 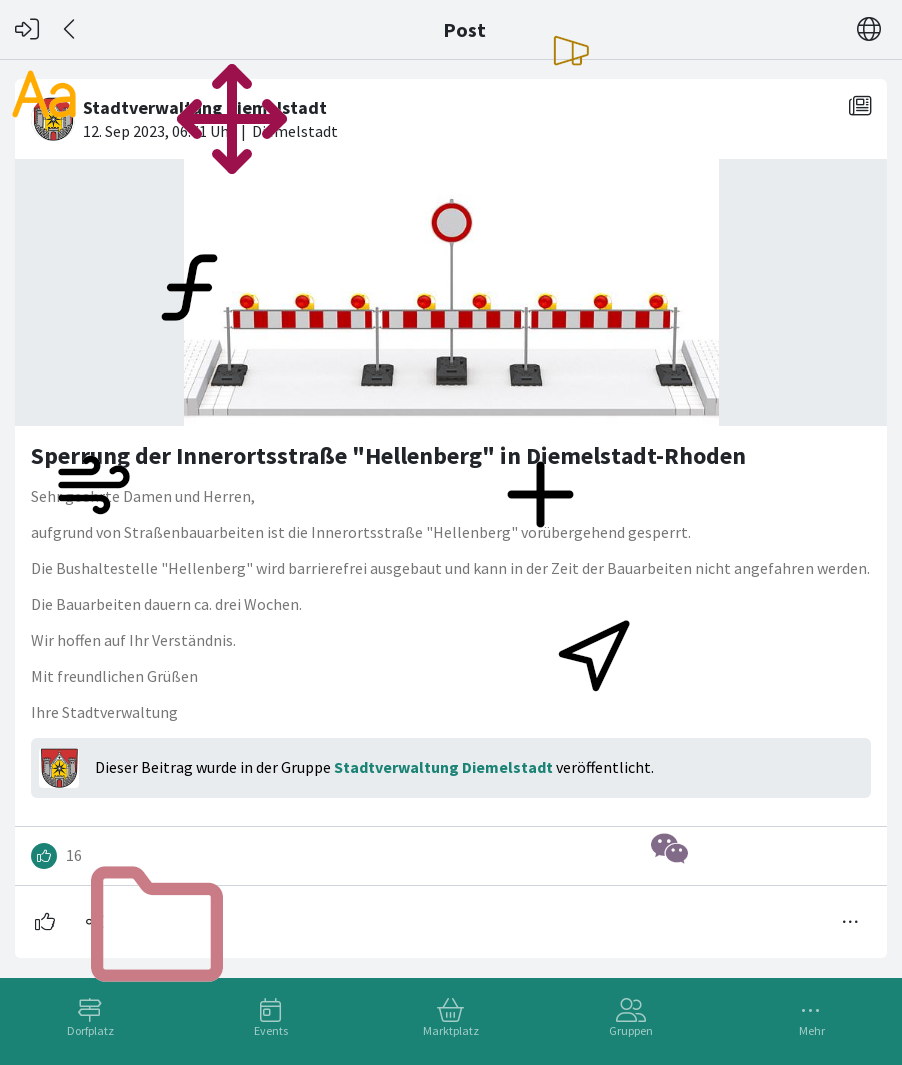 I want to click on indicates current wind conditions in weather display, so click(x=94, y=485).